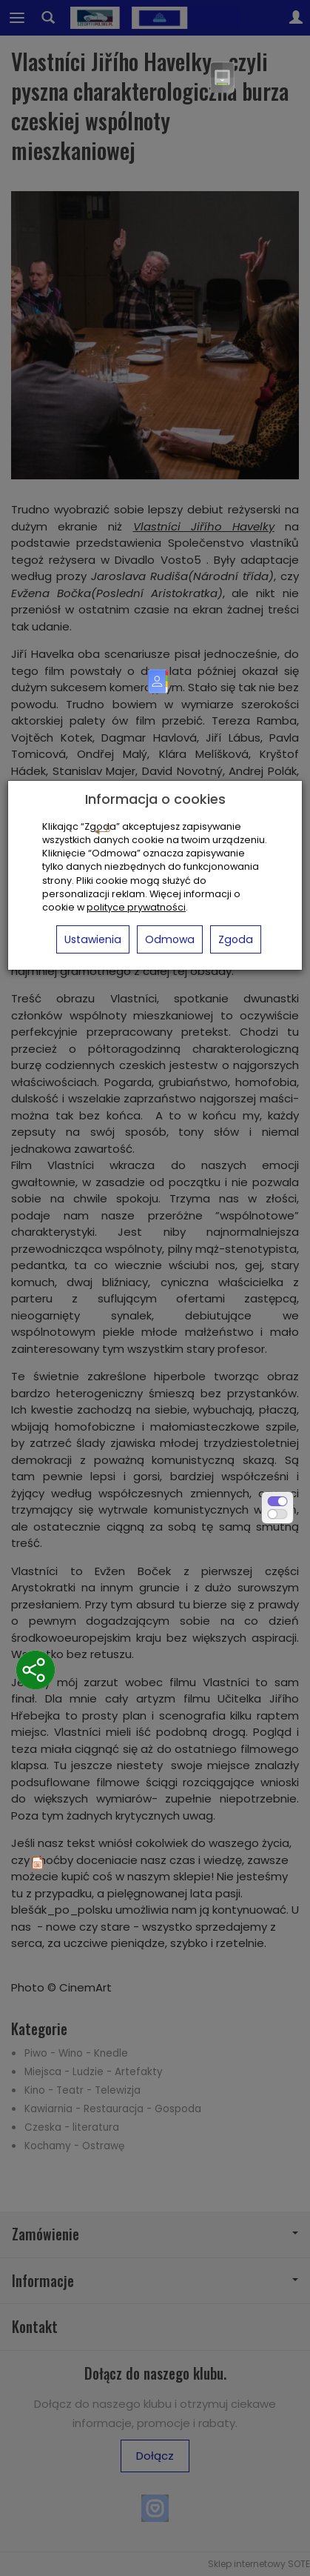  Describe the element at coordinates (102, 828) in the screenshot. I see `reply to all recipients of an email` at that location.